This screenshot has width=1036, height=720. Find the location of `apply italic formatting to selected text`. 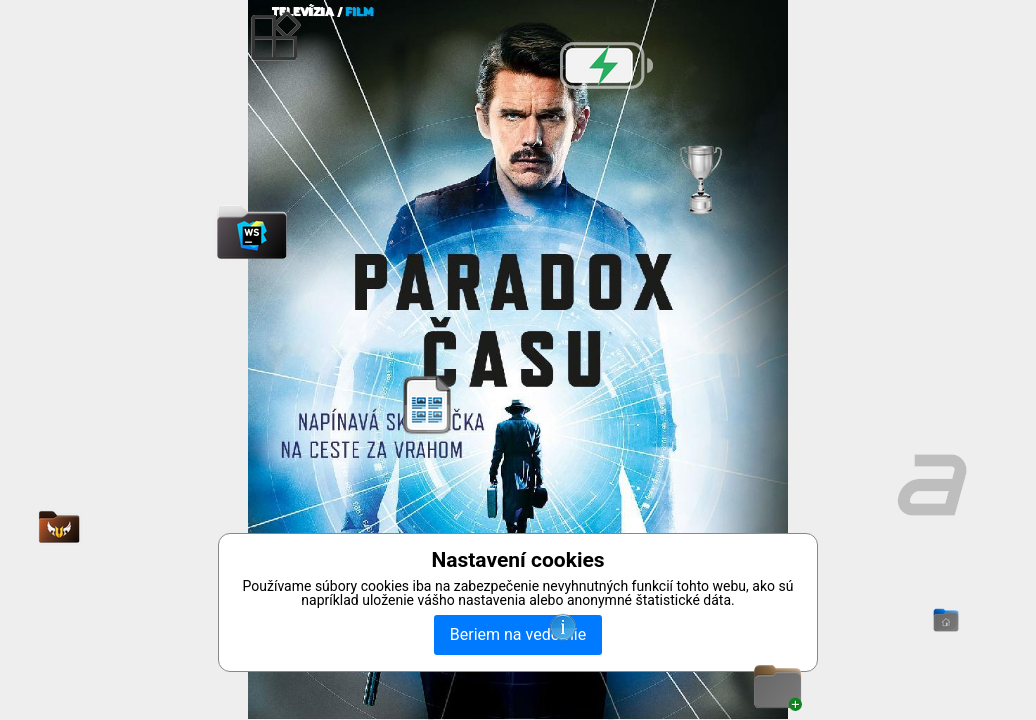

apply italic formatting to selected text is located at coordinates (936, 485).